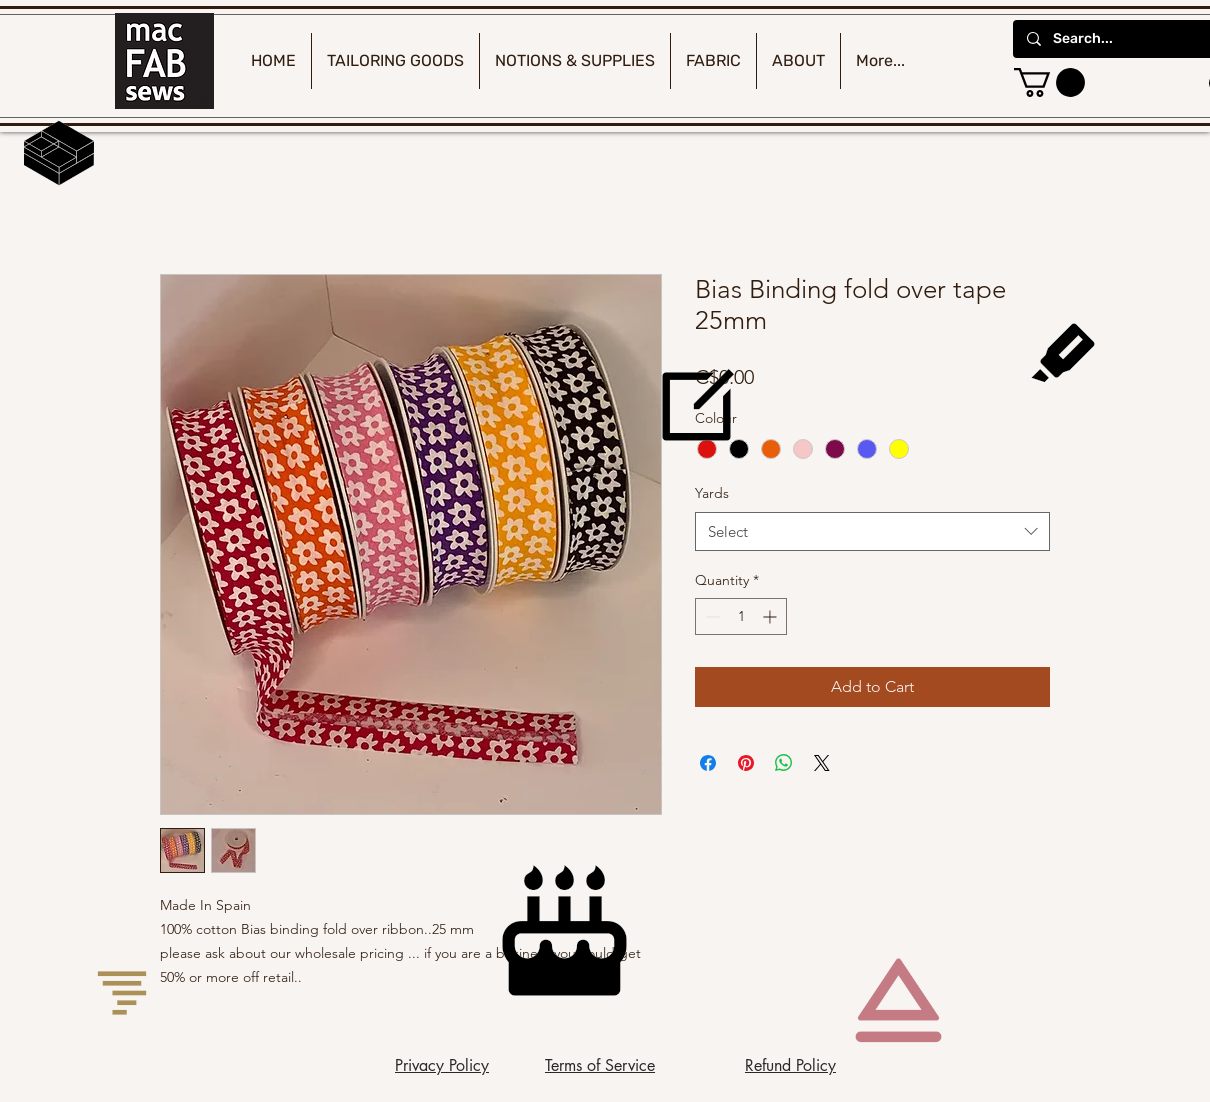 The height and width of the screenshot is (1102, 1210). I want to click on view birthday or celebration events, so click(564, 933).